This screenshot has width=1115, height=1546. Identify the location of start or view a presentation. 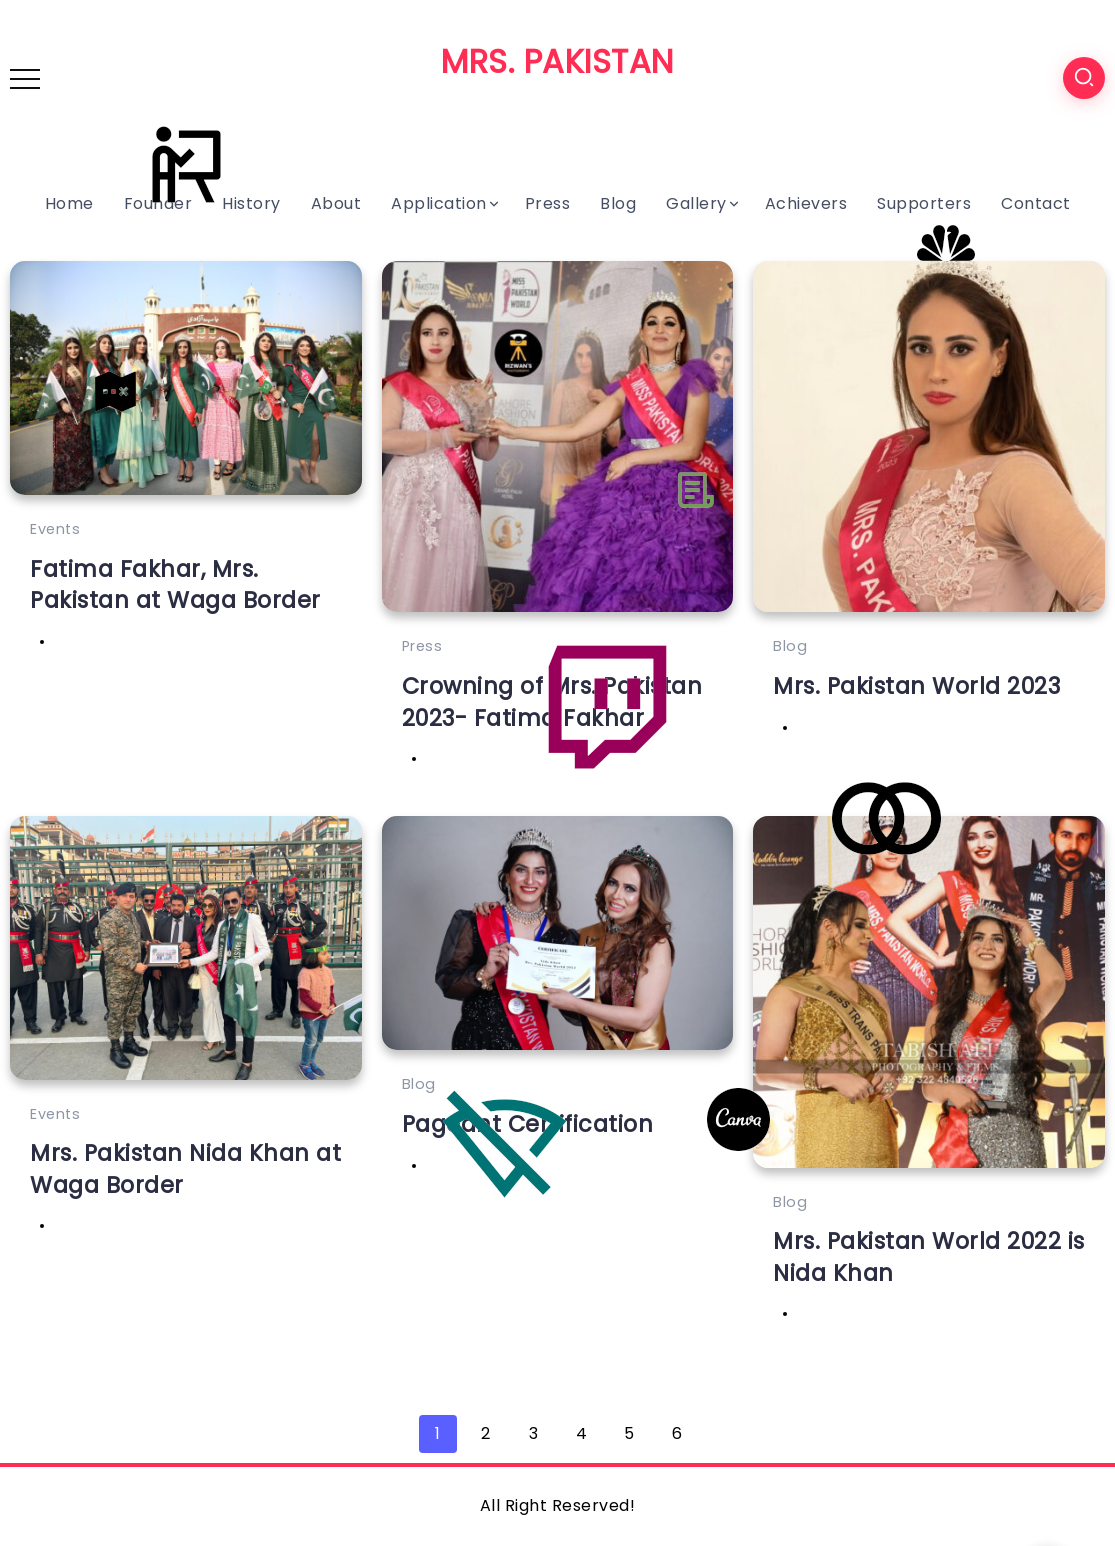
(186, 164).